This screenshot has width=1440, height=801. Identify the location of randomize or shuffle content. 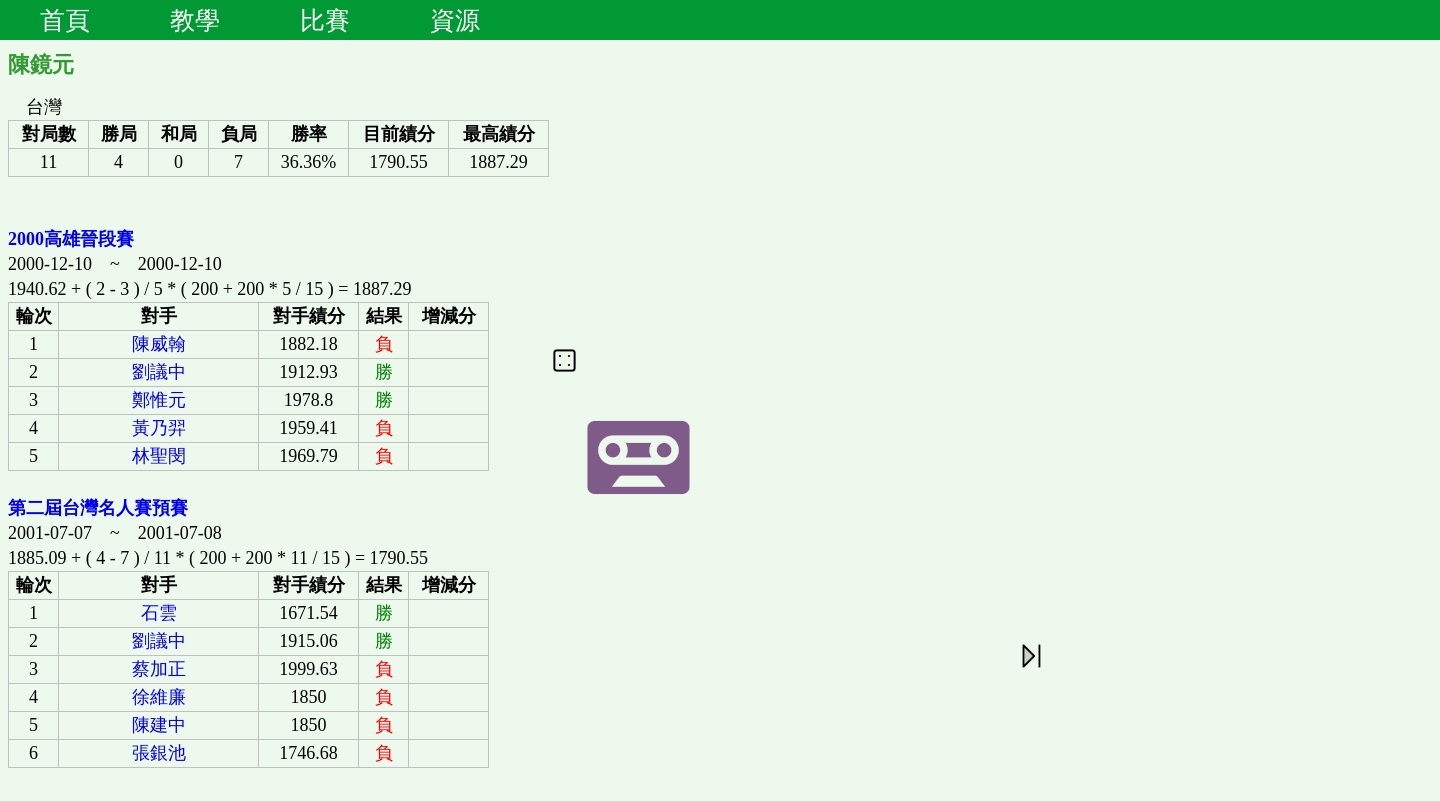
(564, 360).